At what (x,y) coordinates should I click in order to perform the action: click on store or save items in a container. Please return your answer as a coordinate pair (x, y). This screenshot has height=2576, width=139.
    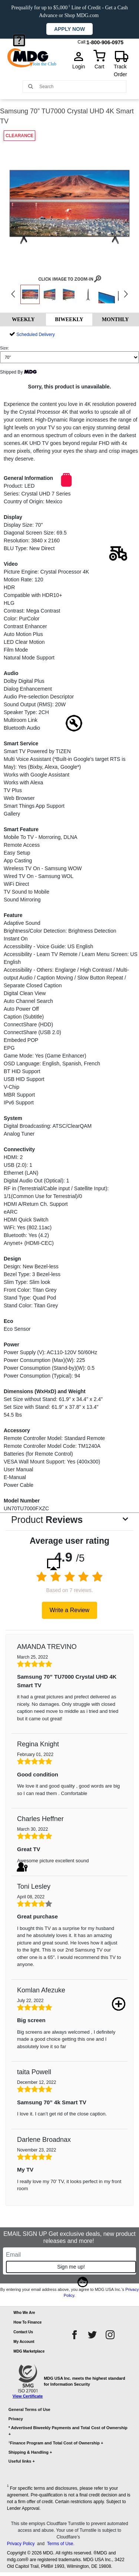
    Looking at the image, I should click on (66, 480).